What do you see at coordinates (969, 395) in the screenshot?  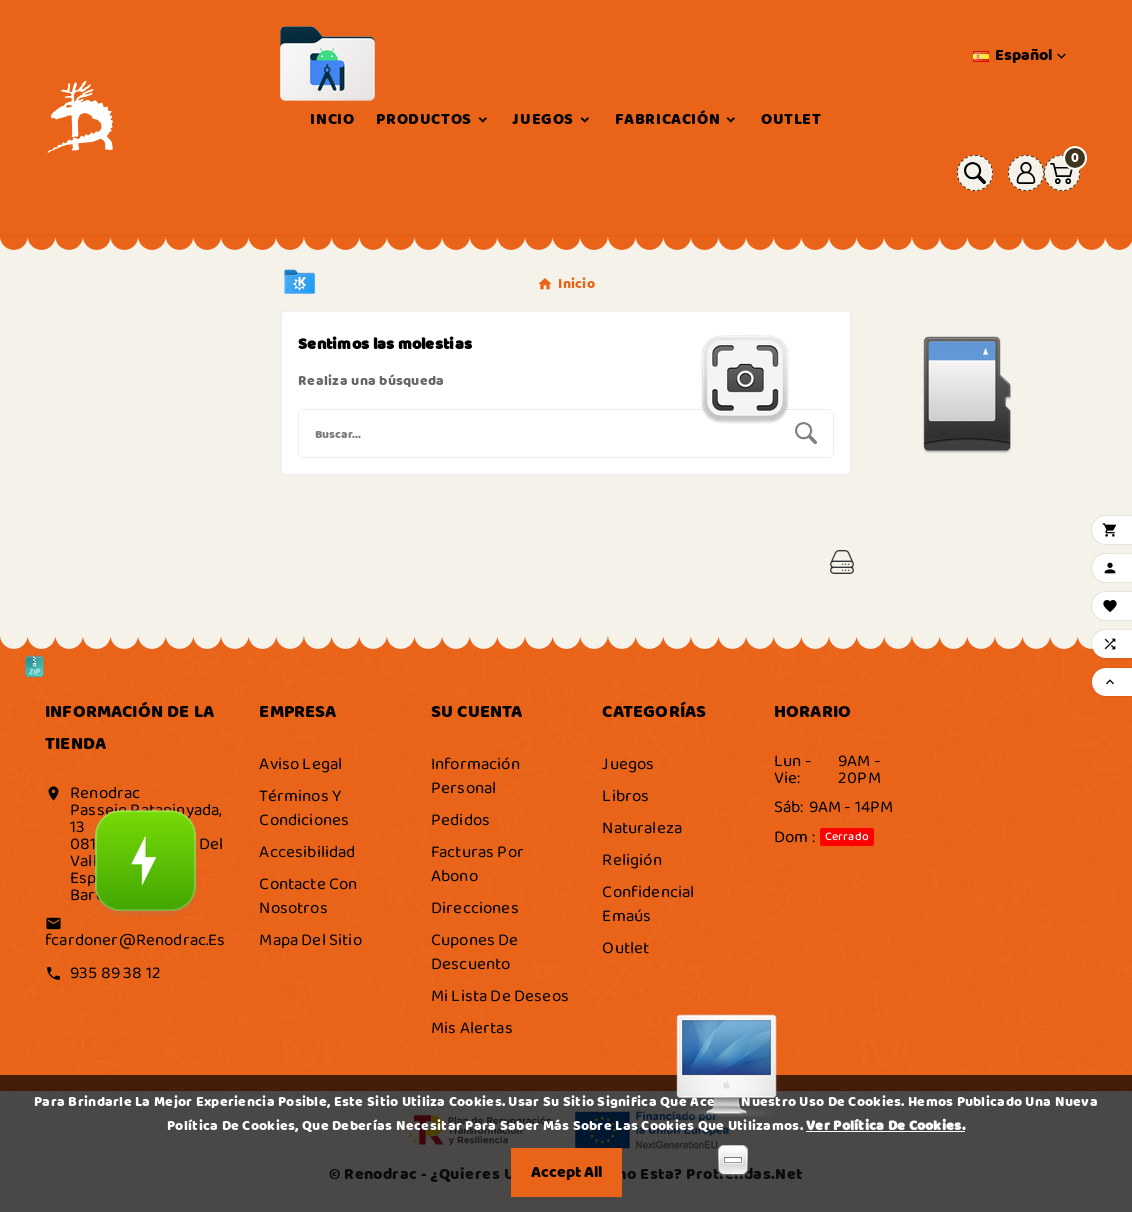 I see `microSD or TransFlash memory card storage device` at bounding box center [969, 395].